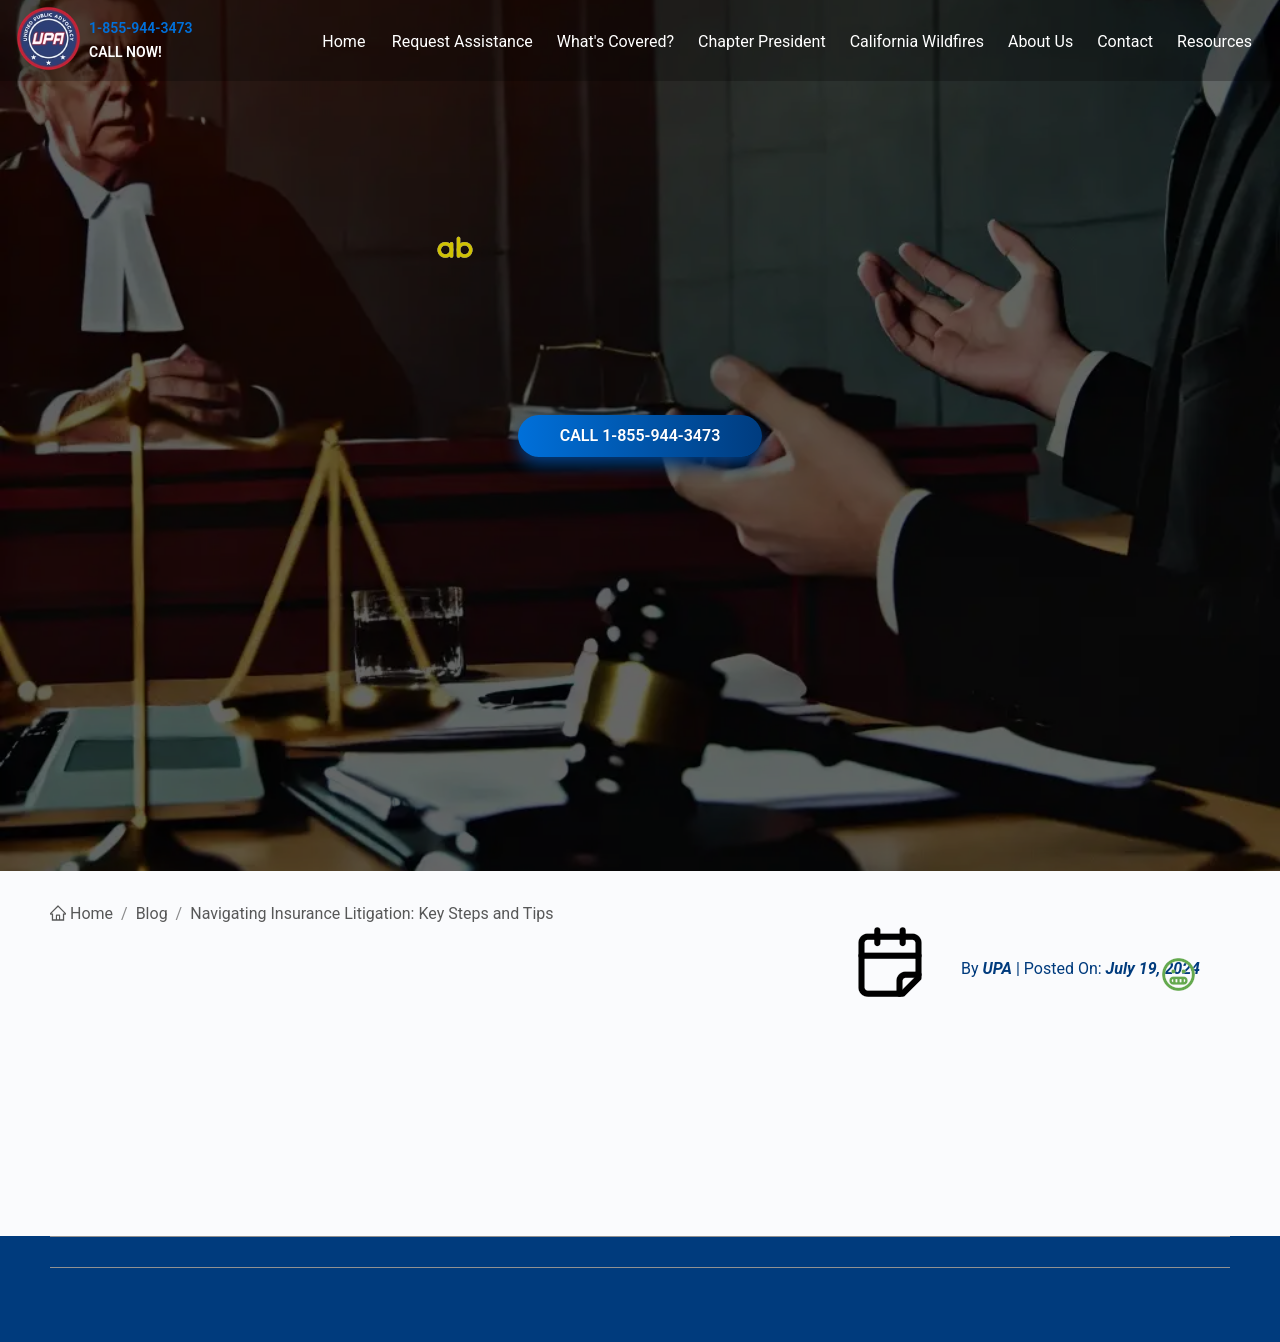  Describe the element at coordinates (1178, 974) in the screenshot. I see `indicates an awkward or uncomfortable situation` at that location.